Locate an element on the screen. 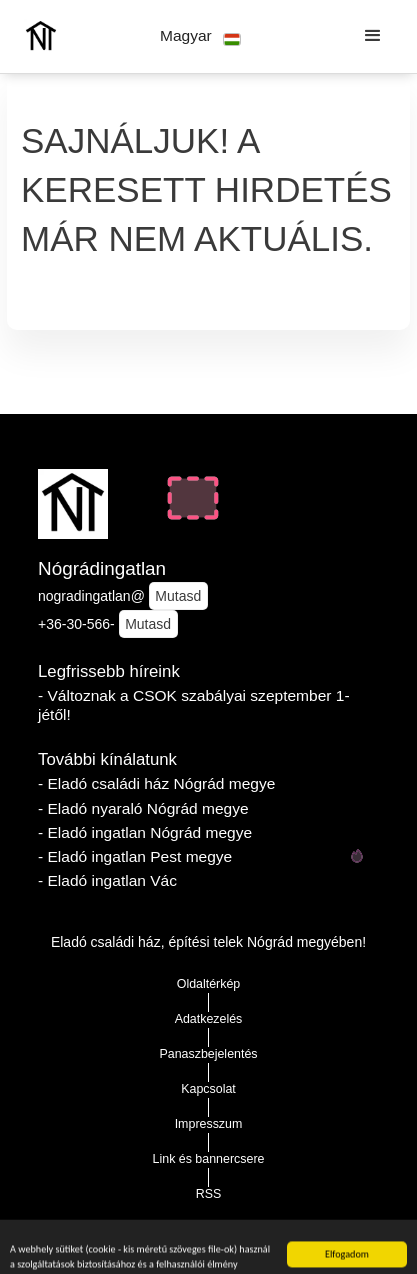 Image resolution: width=417 pixels, height=1274 pixels. indicates trending or popular content is located at coordinates (357, 856).